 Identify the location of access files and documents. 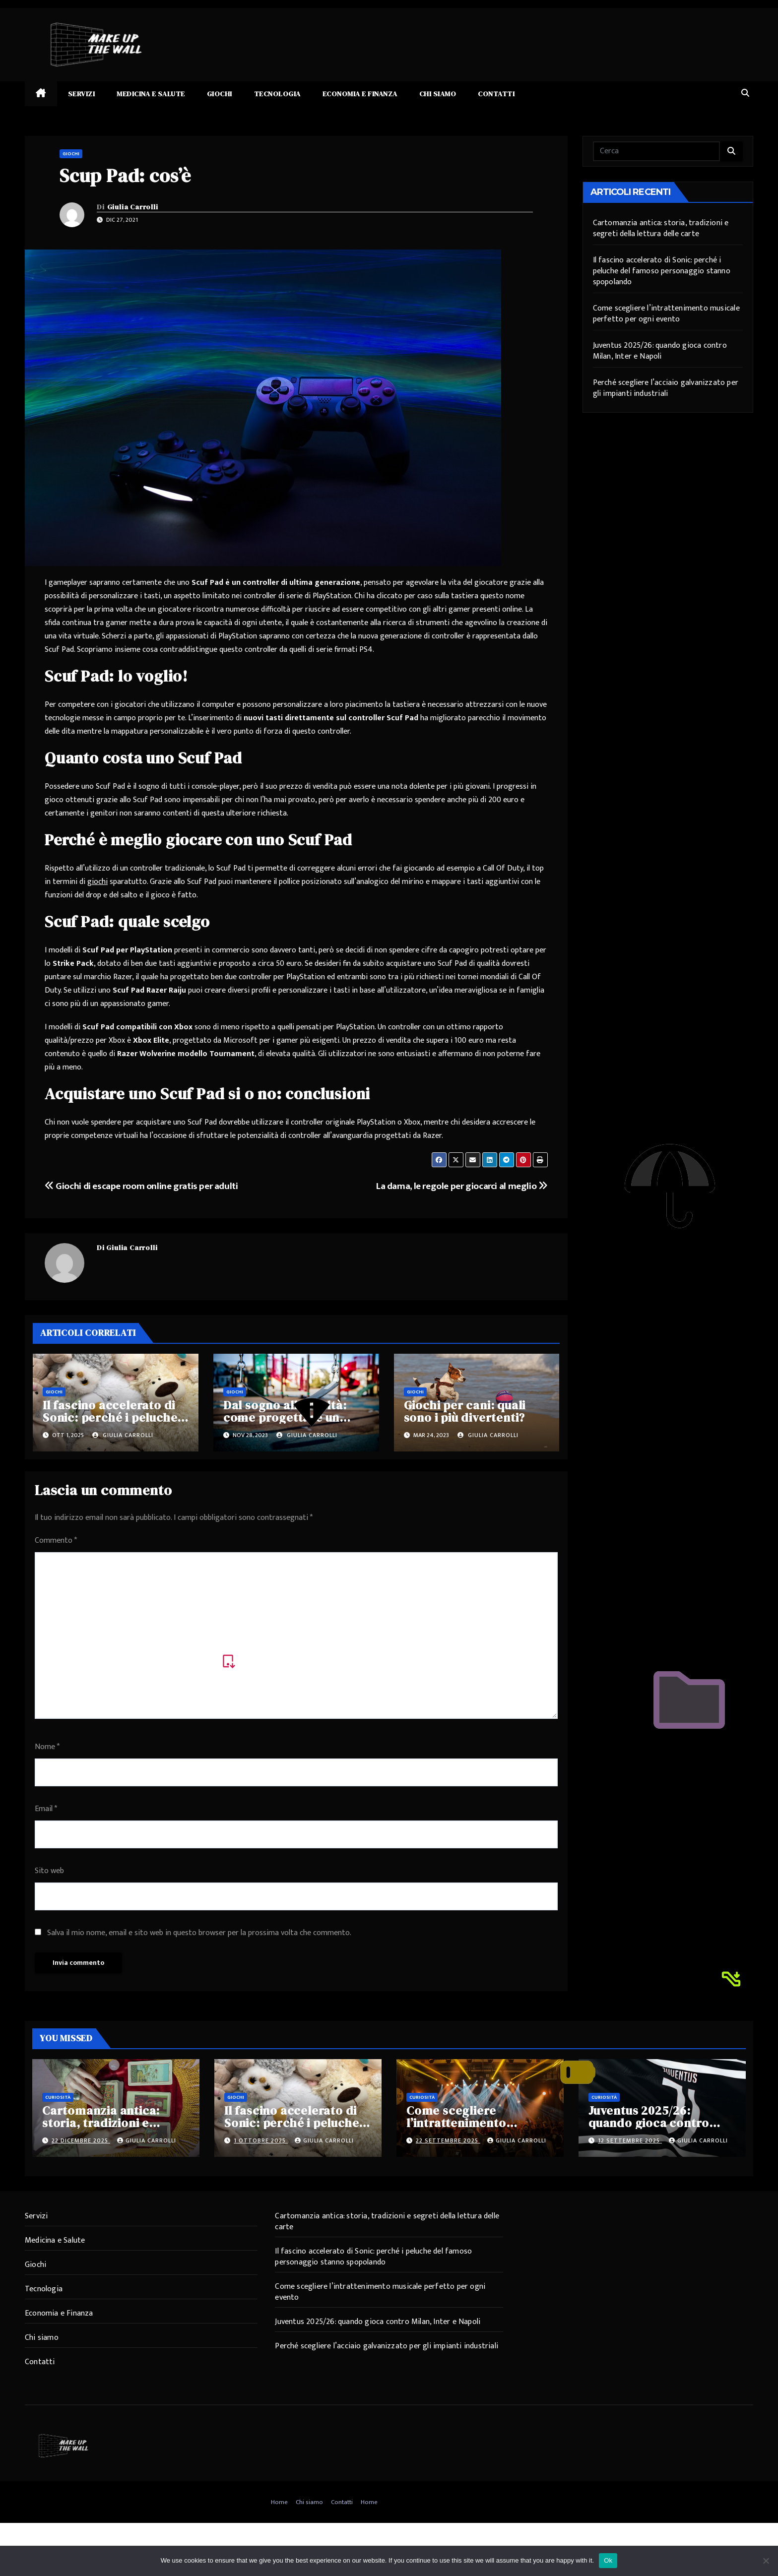
(689, 1698).